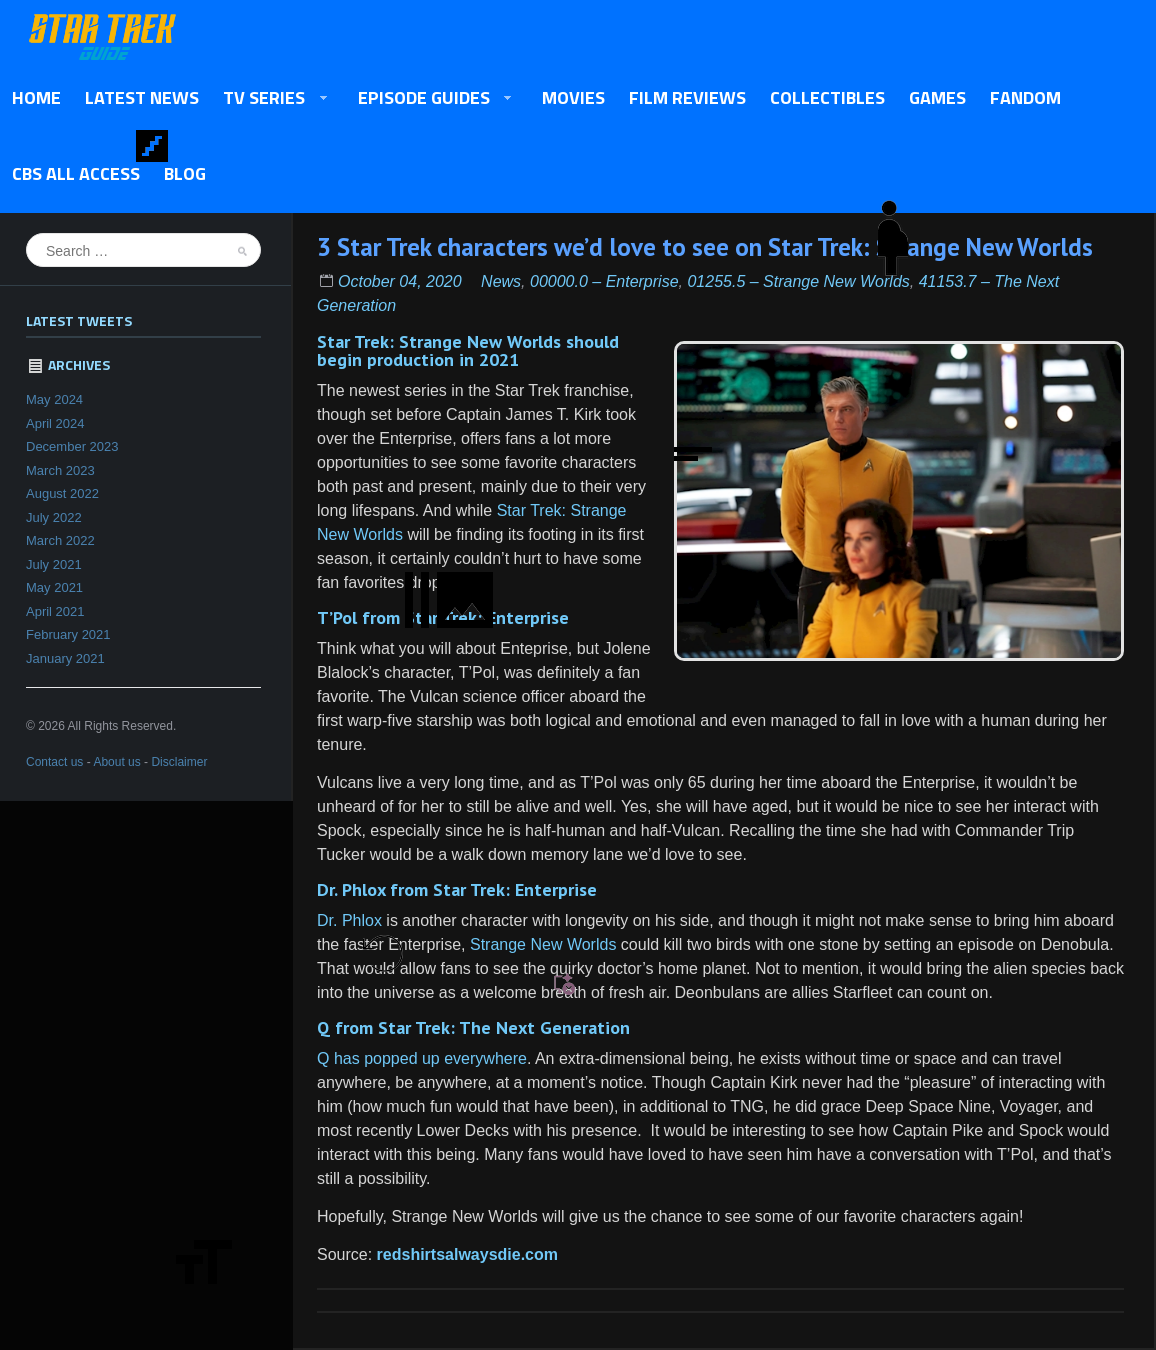  I want to click on enter a short text response, so click(693, 454).